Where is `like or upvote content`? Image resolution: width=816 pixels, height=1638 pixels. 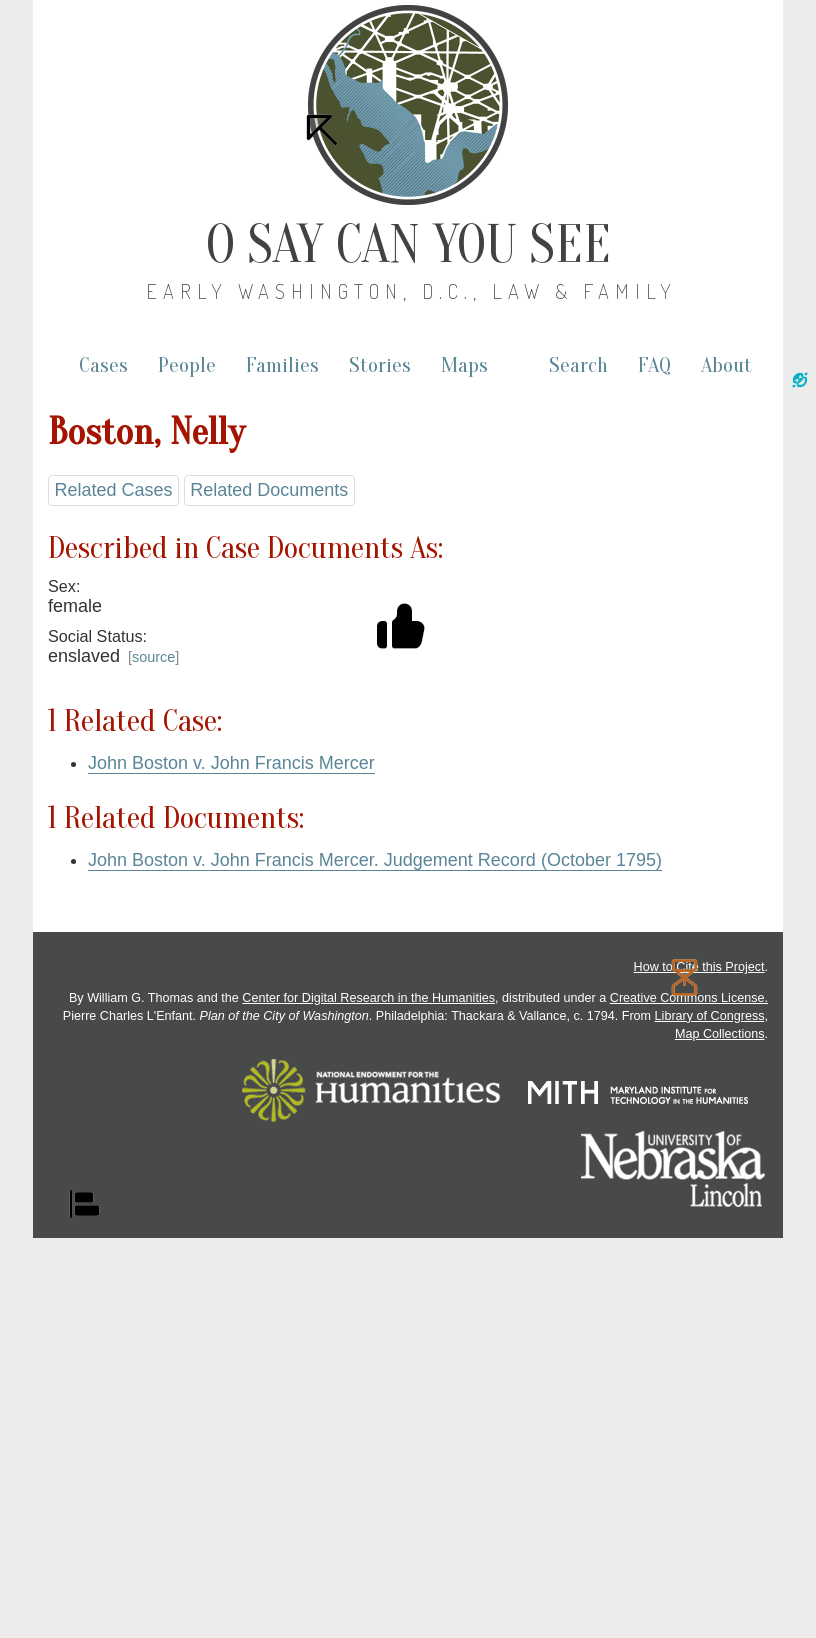 like or upvote content is located at coordinates (402, 626).